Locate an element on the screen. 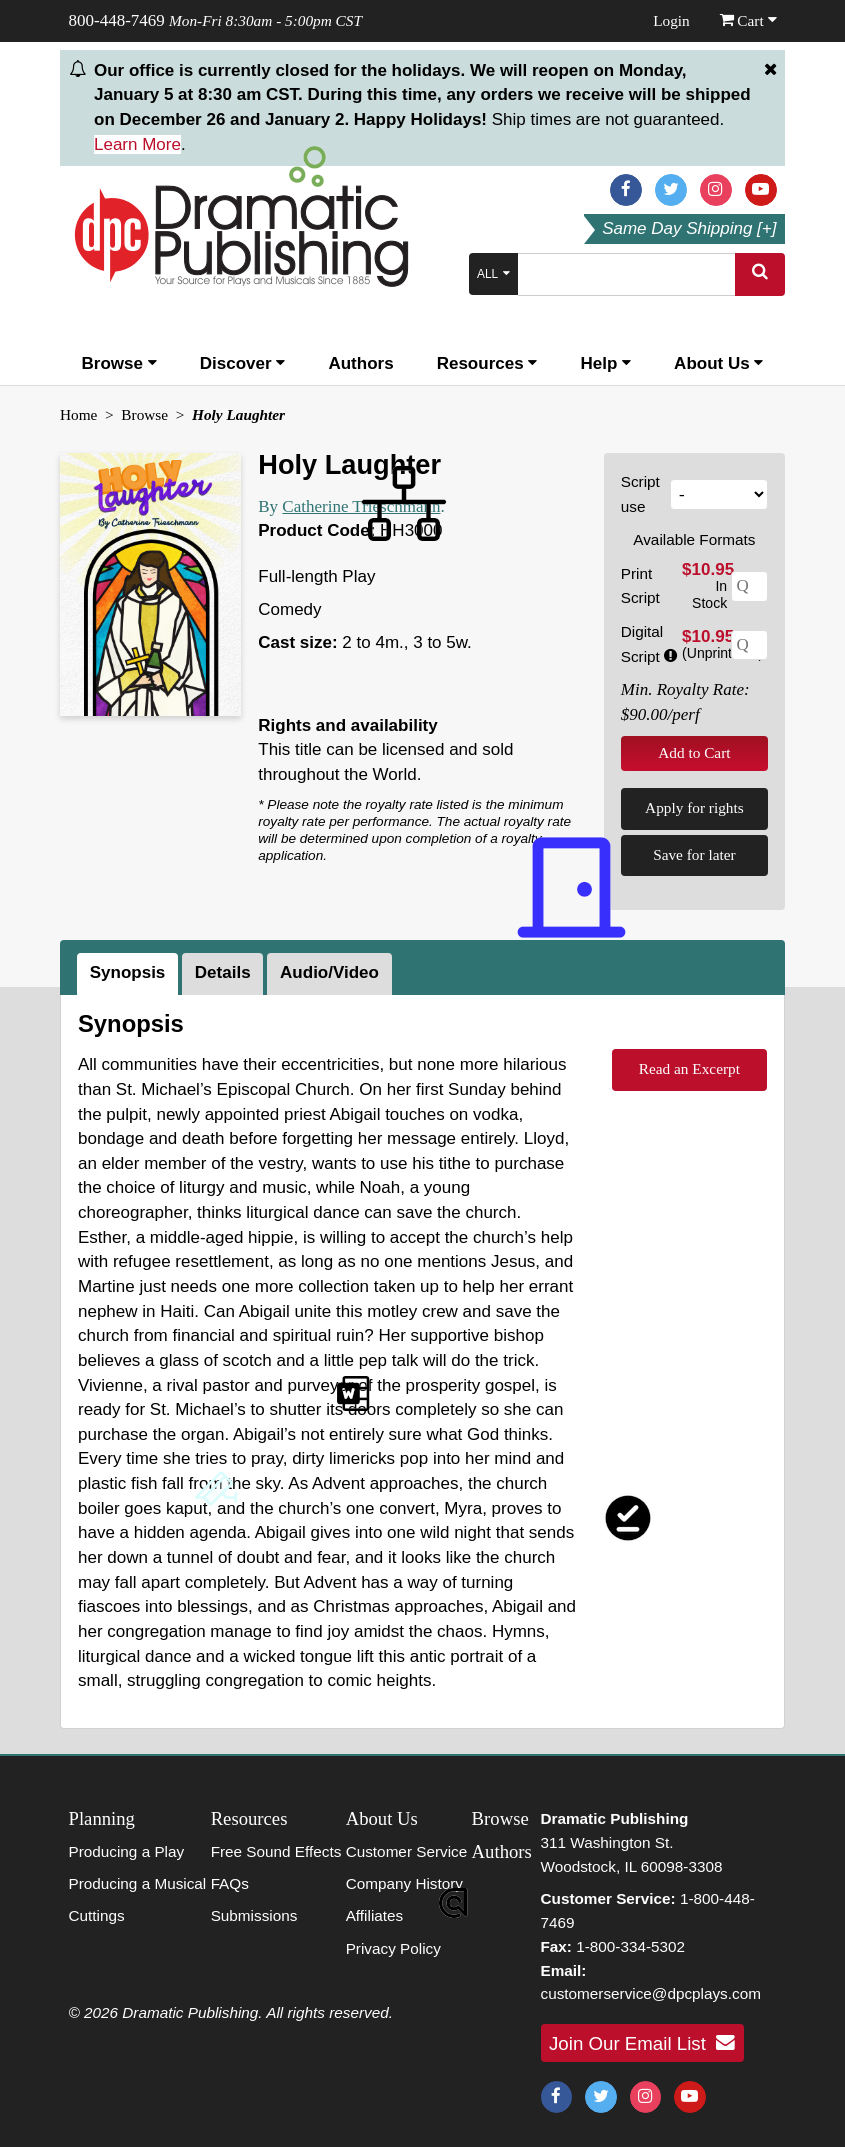  exit or log out of the application is located at coordinates (571, 887).